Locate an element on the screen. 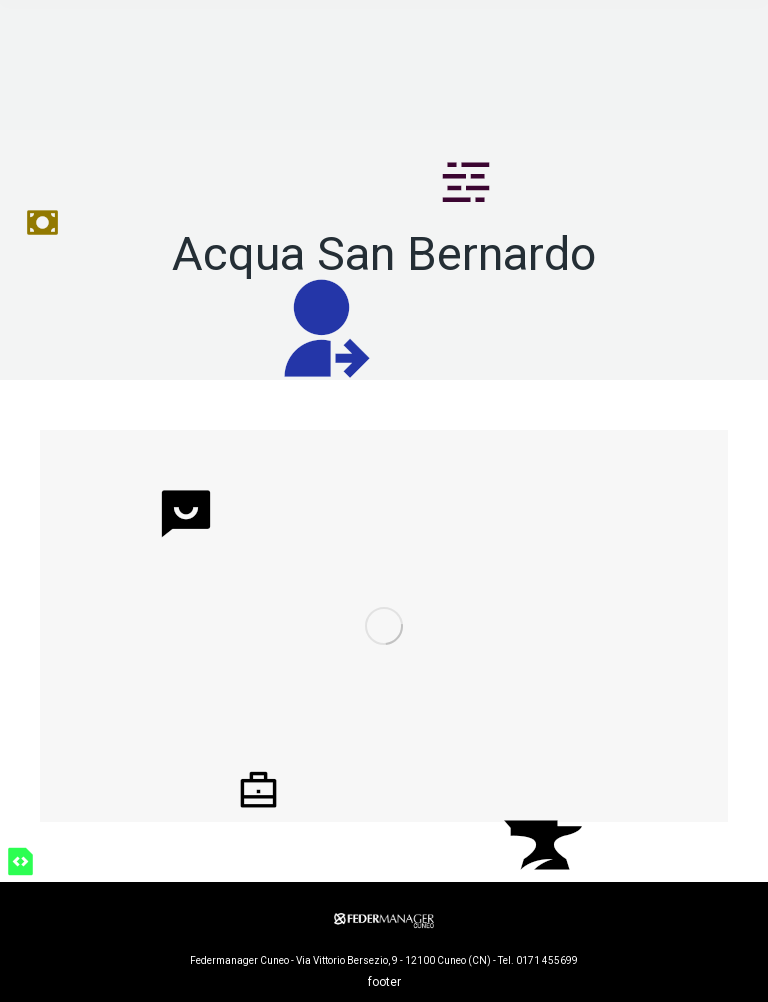 This screenshot has width=768, height=1002. indicates misty or foggy weather conditions is located at coordinates (466, 181).